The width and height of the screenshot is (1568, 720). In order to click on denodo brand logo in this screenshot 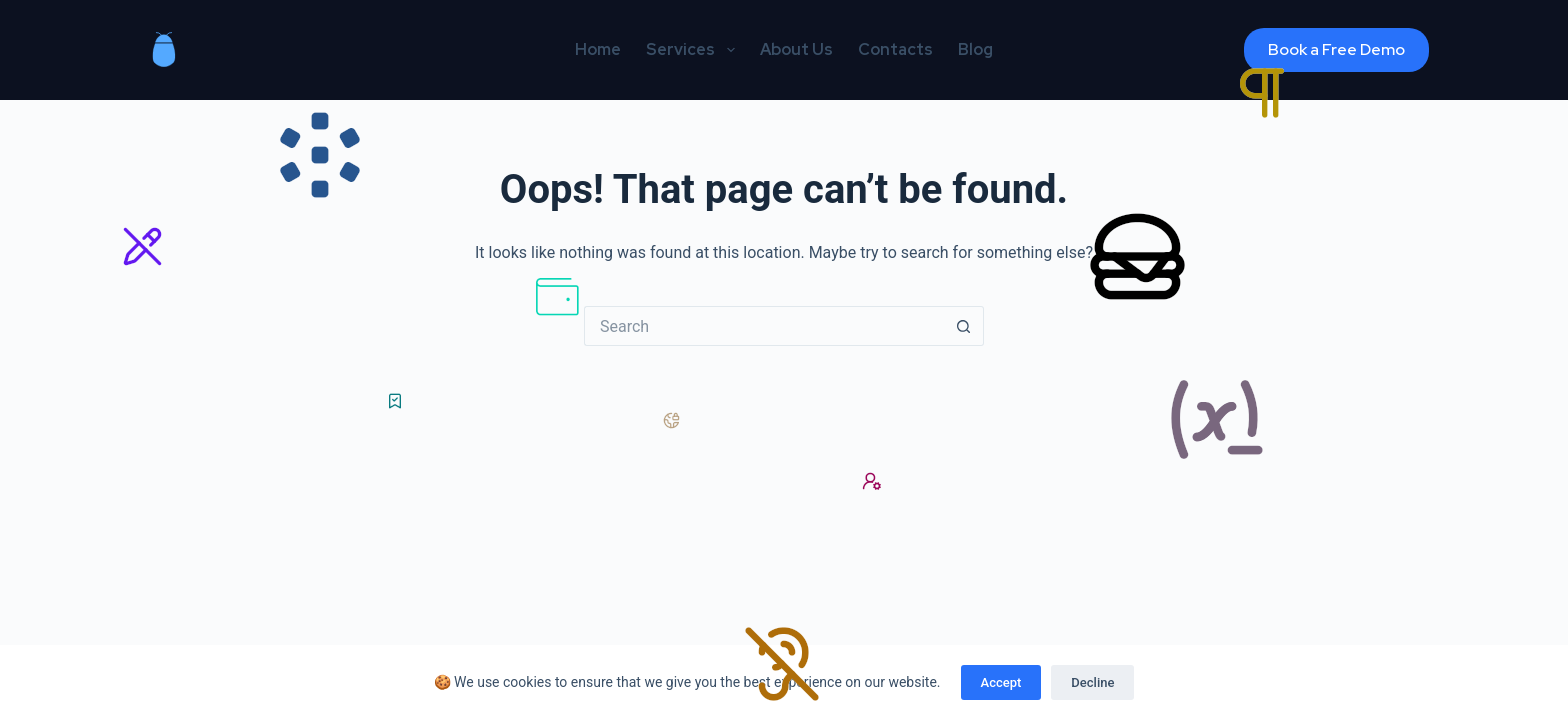, I will do `click(320, 155)`.